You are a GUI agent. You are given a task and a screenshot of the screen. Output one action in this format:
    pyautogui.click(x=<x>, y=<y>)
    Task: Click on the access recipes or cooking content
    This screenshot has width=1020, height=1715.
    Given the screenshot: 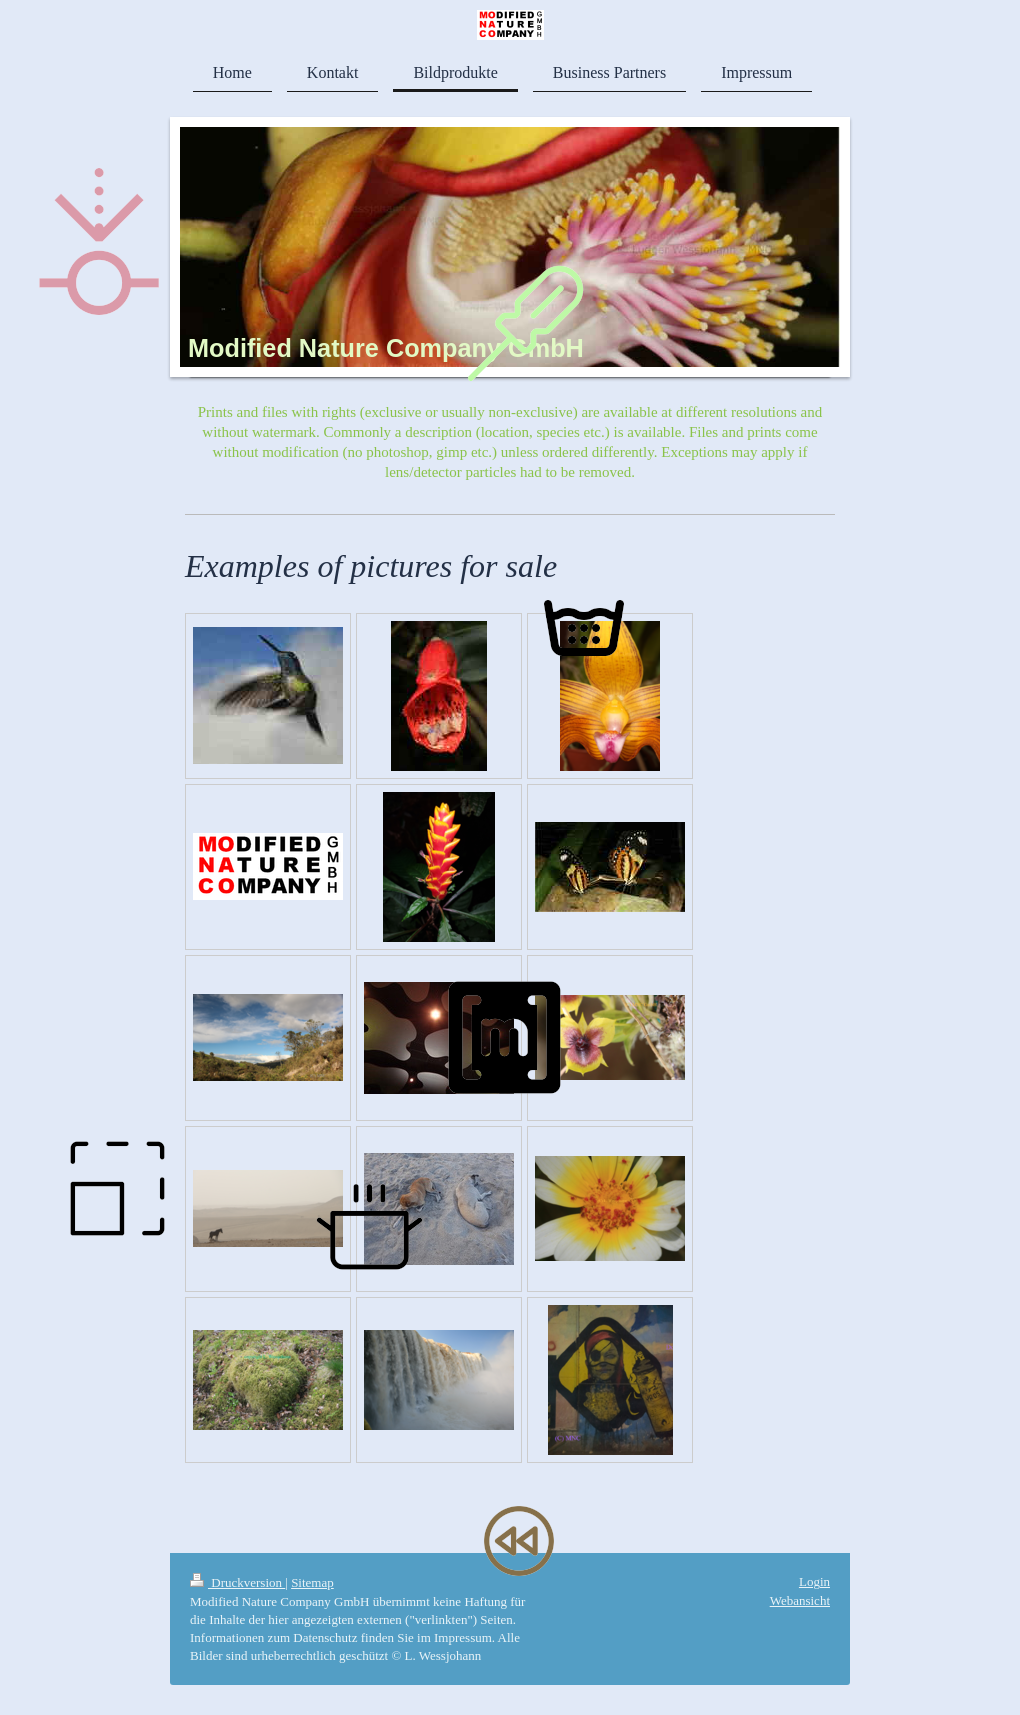 What is the action you would take?
    pyautogui.click(x=369, y=1233)
    